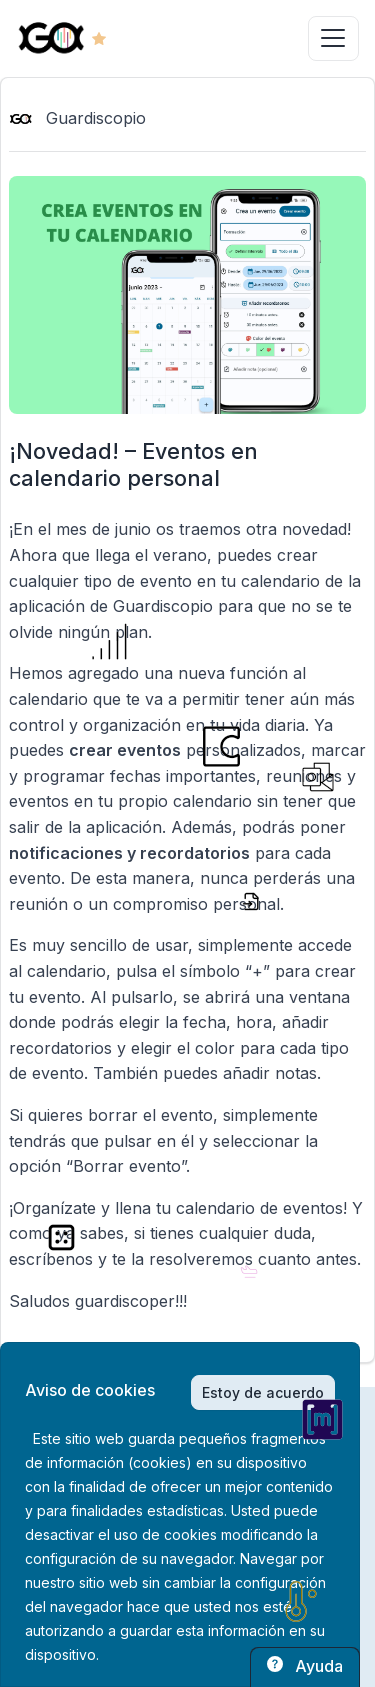  What do you see at coordinates (318, 777) in the screenshot?
I see `open microsoft outlook email` at bounding box center [318, 777].